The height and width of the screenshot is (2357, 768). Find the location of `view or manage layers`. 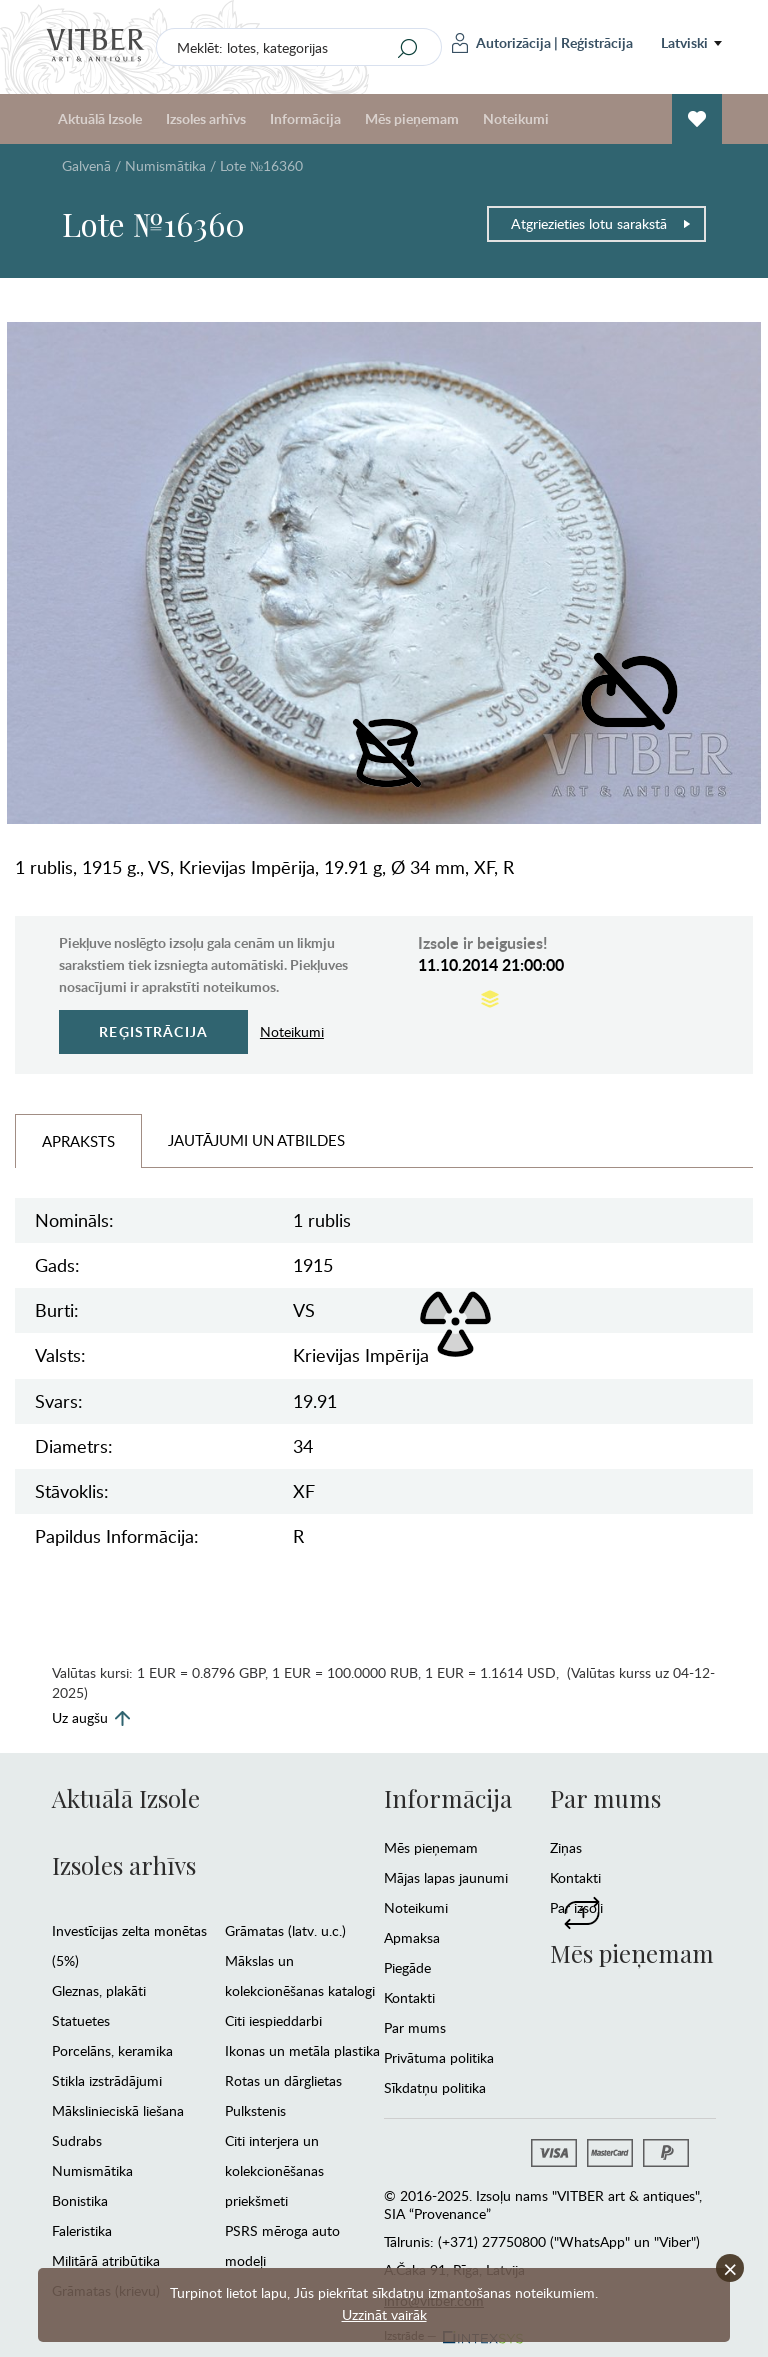

view or manage layers is located at coordinates (490, 999).